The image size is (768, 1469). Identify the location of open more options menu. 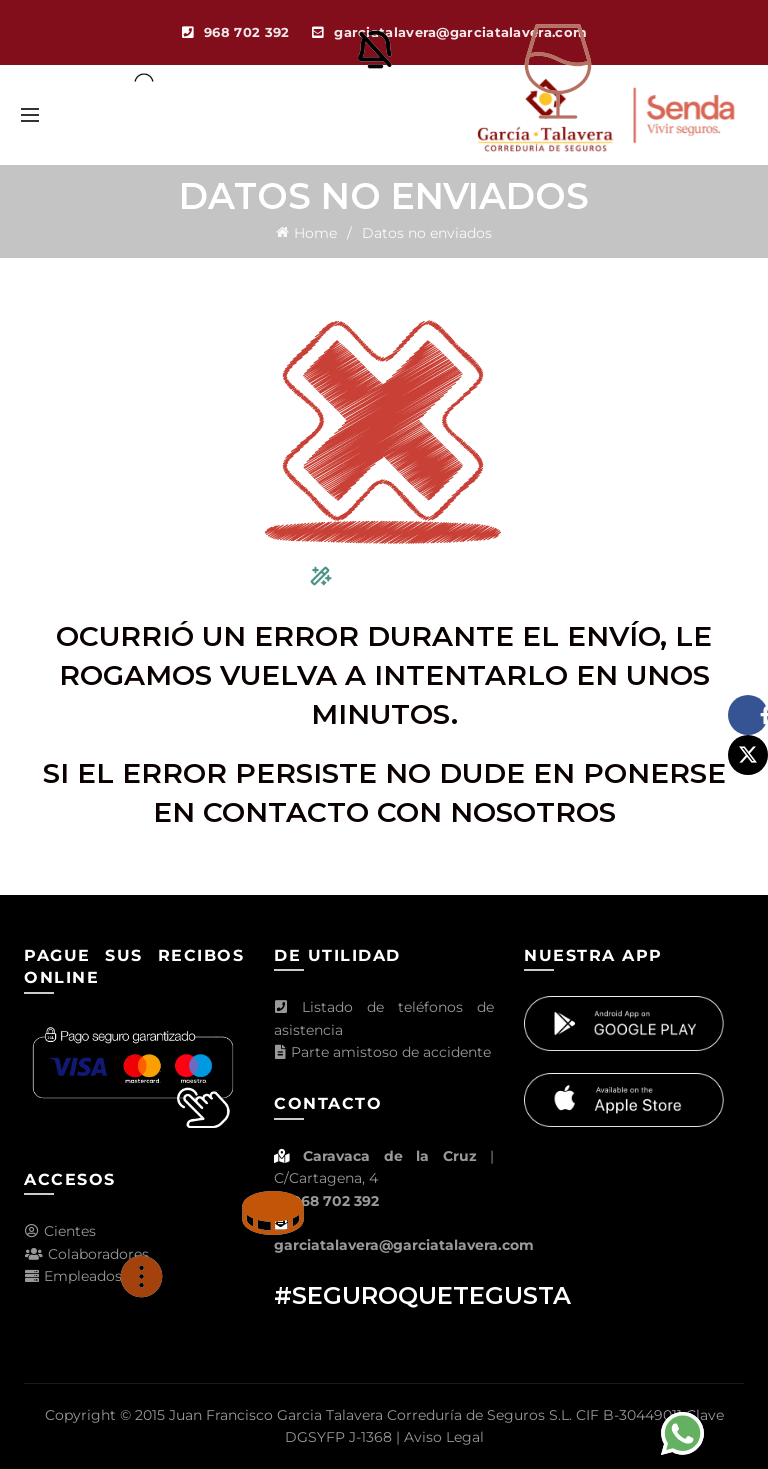
(141, 1276).